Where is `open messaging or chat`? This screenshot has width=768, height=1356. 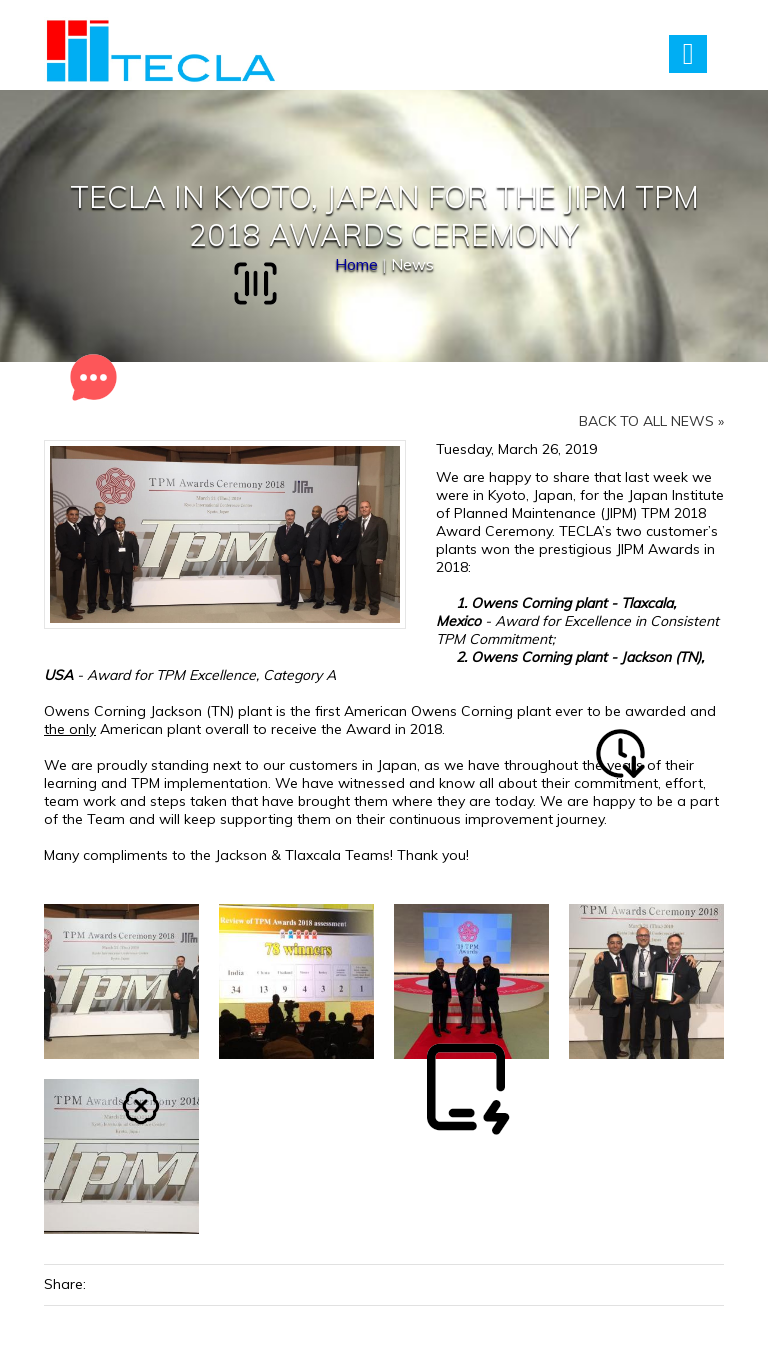
open messaging or chat is located at coordinates (93, 377).